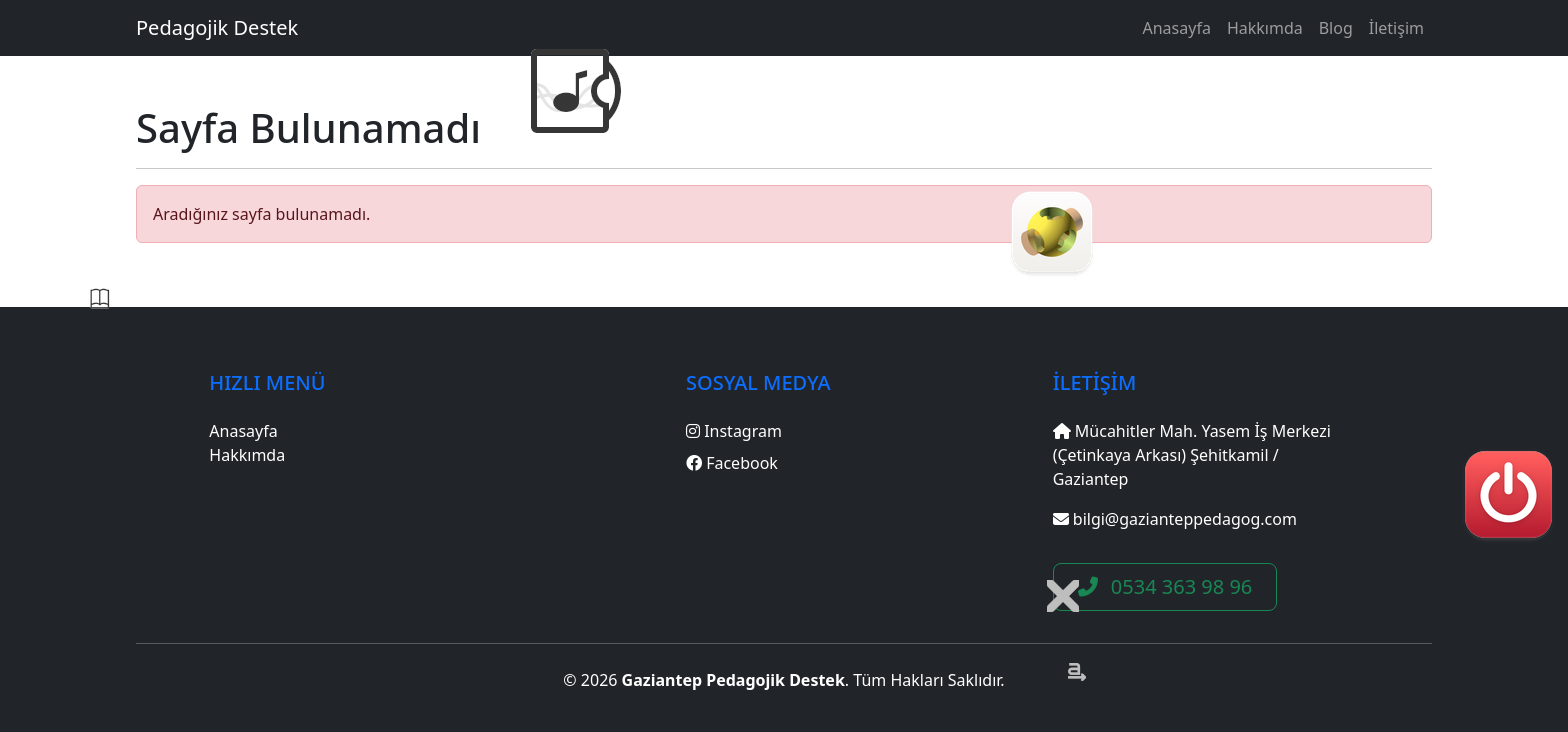 Image resolution: width=1568 pixels, height=732 pixels. Describe the element at coordinates (573, 91) in the screenshot. I see `open elisa music player` at that location.